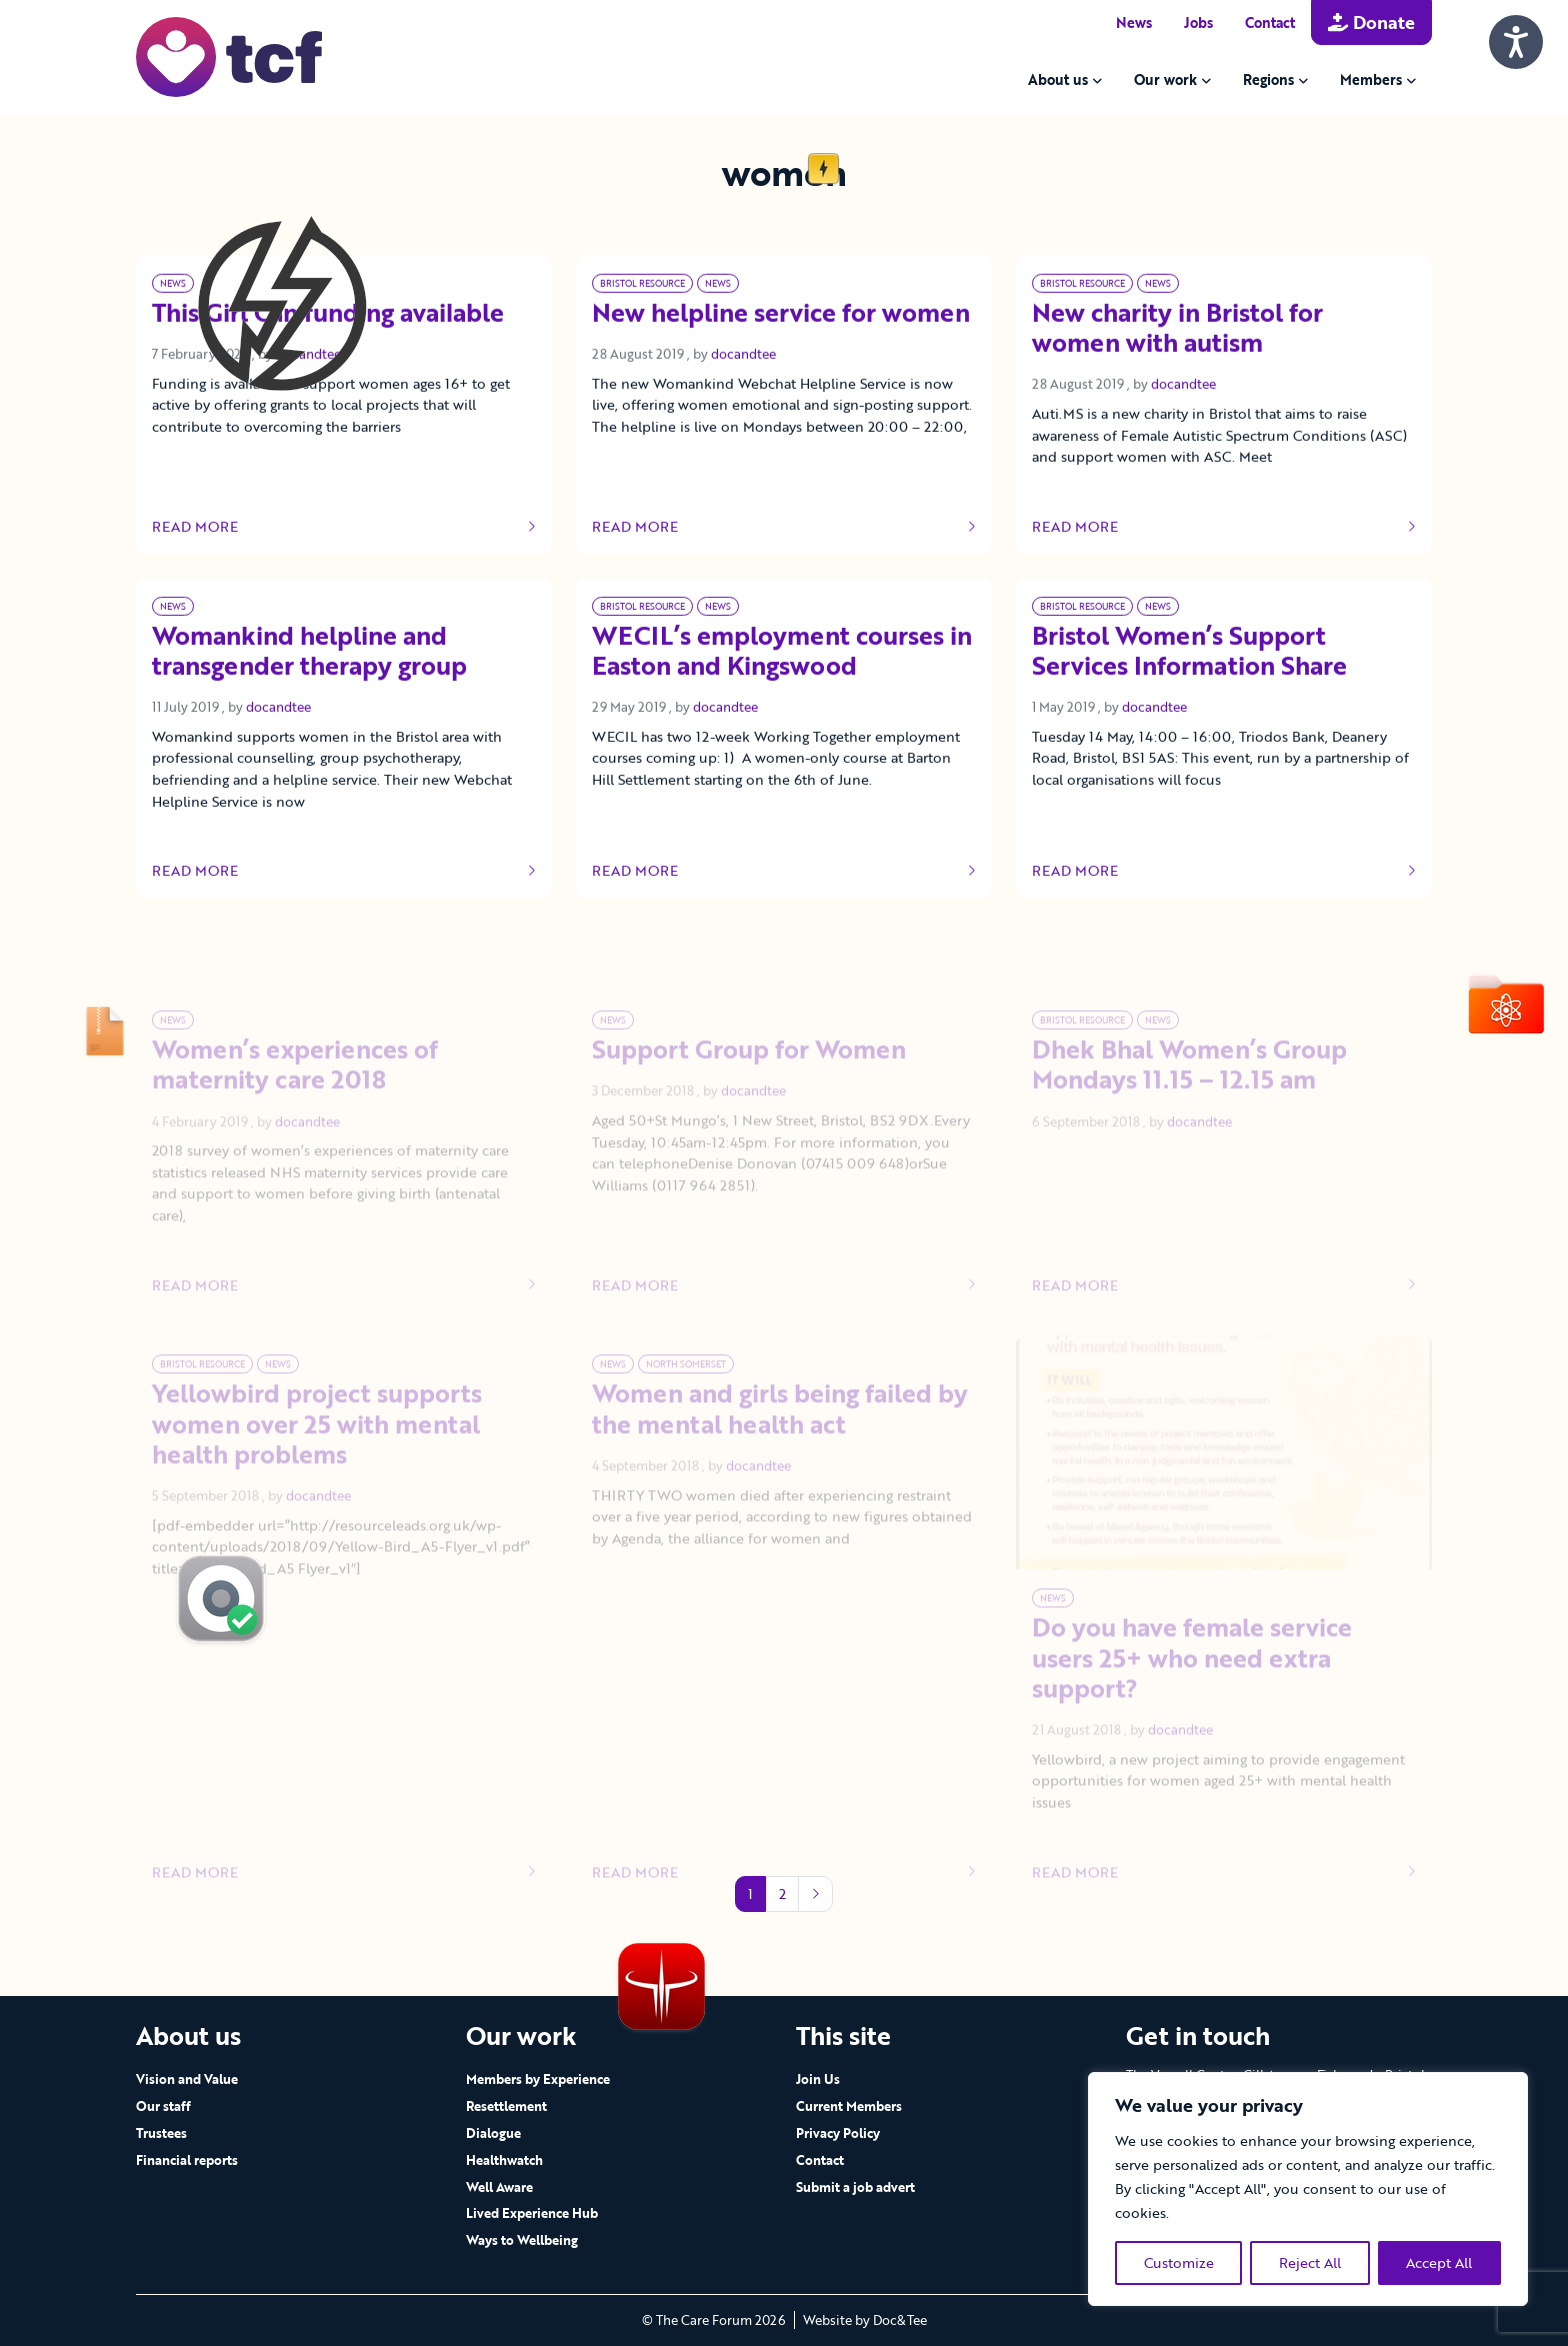  Describe the element at coordinates (1506, 1006) in the screenshot. I see `open physics course materials folder` at that location.